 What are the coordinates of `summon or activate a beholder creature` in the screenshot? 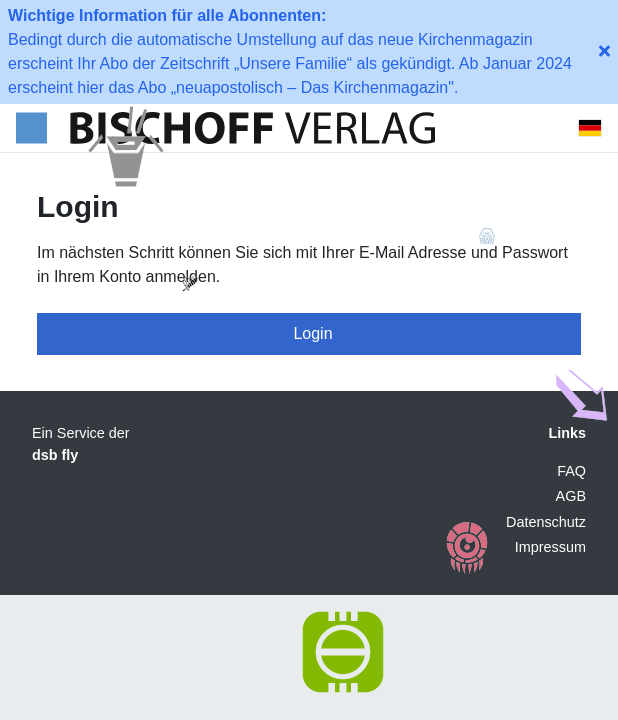 It's located at (467, 548).